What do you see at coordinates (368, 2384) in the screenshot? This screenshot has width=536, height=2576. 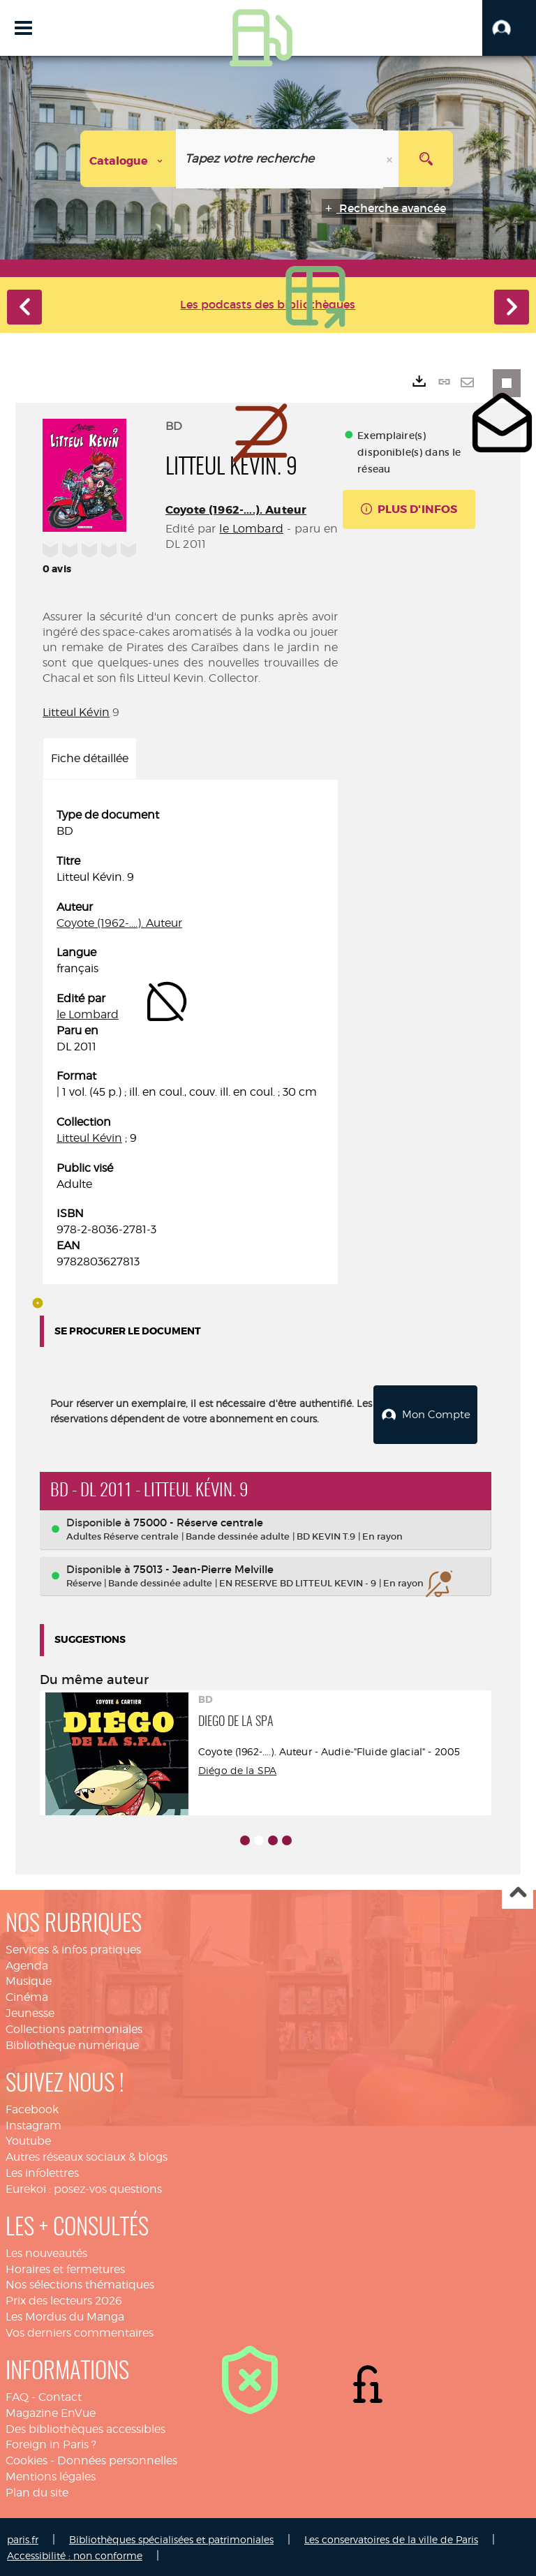 I see `apply ligature formatting to selected text` at bounding box center [368, 2384].